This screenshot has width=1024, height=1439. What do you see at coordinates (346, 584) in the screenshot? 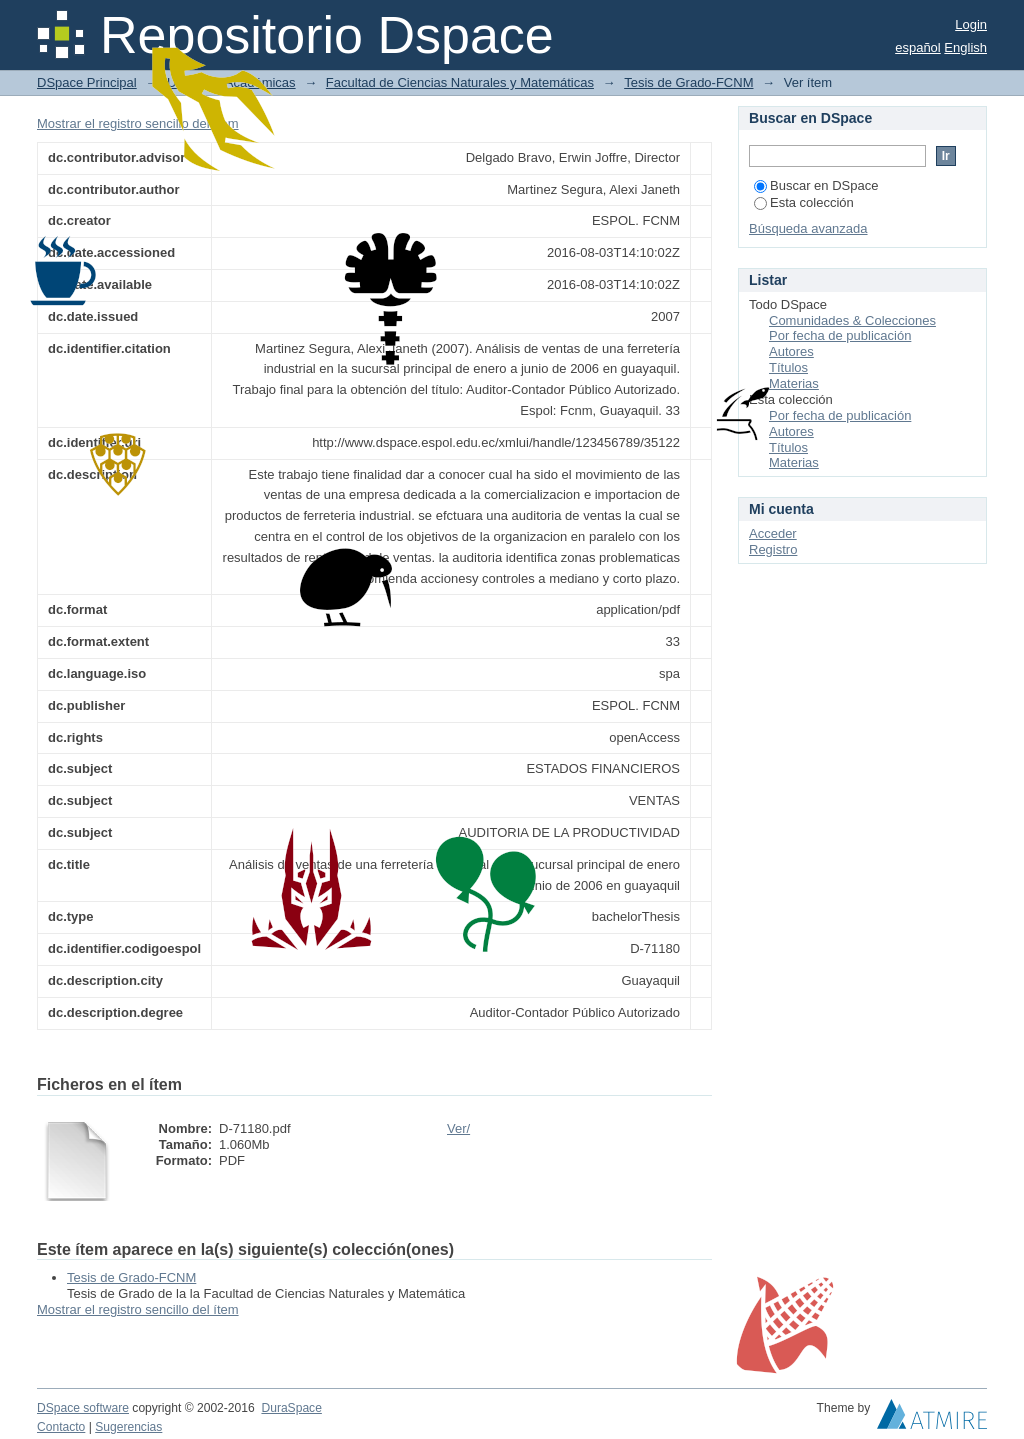
I see `kiwi bird icon or mascot` at bounding box center [346, 584].